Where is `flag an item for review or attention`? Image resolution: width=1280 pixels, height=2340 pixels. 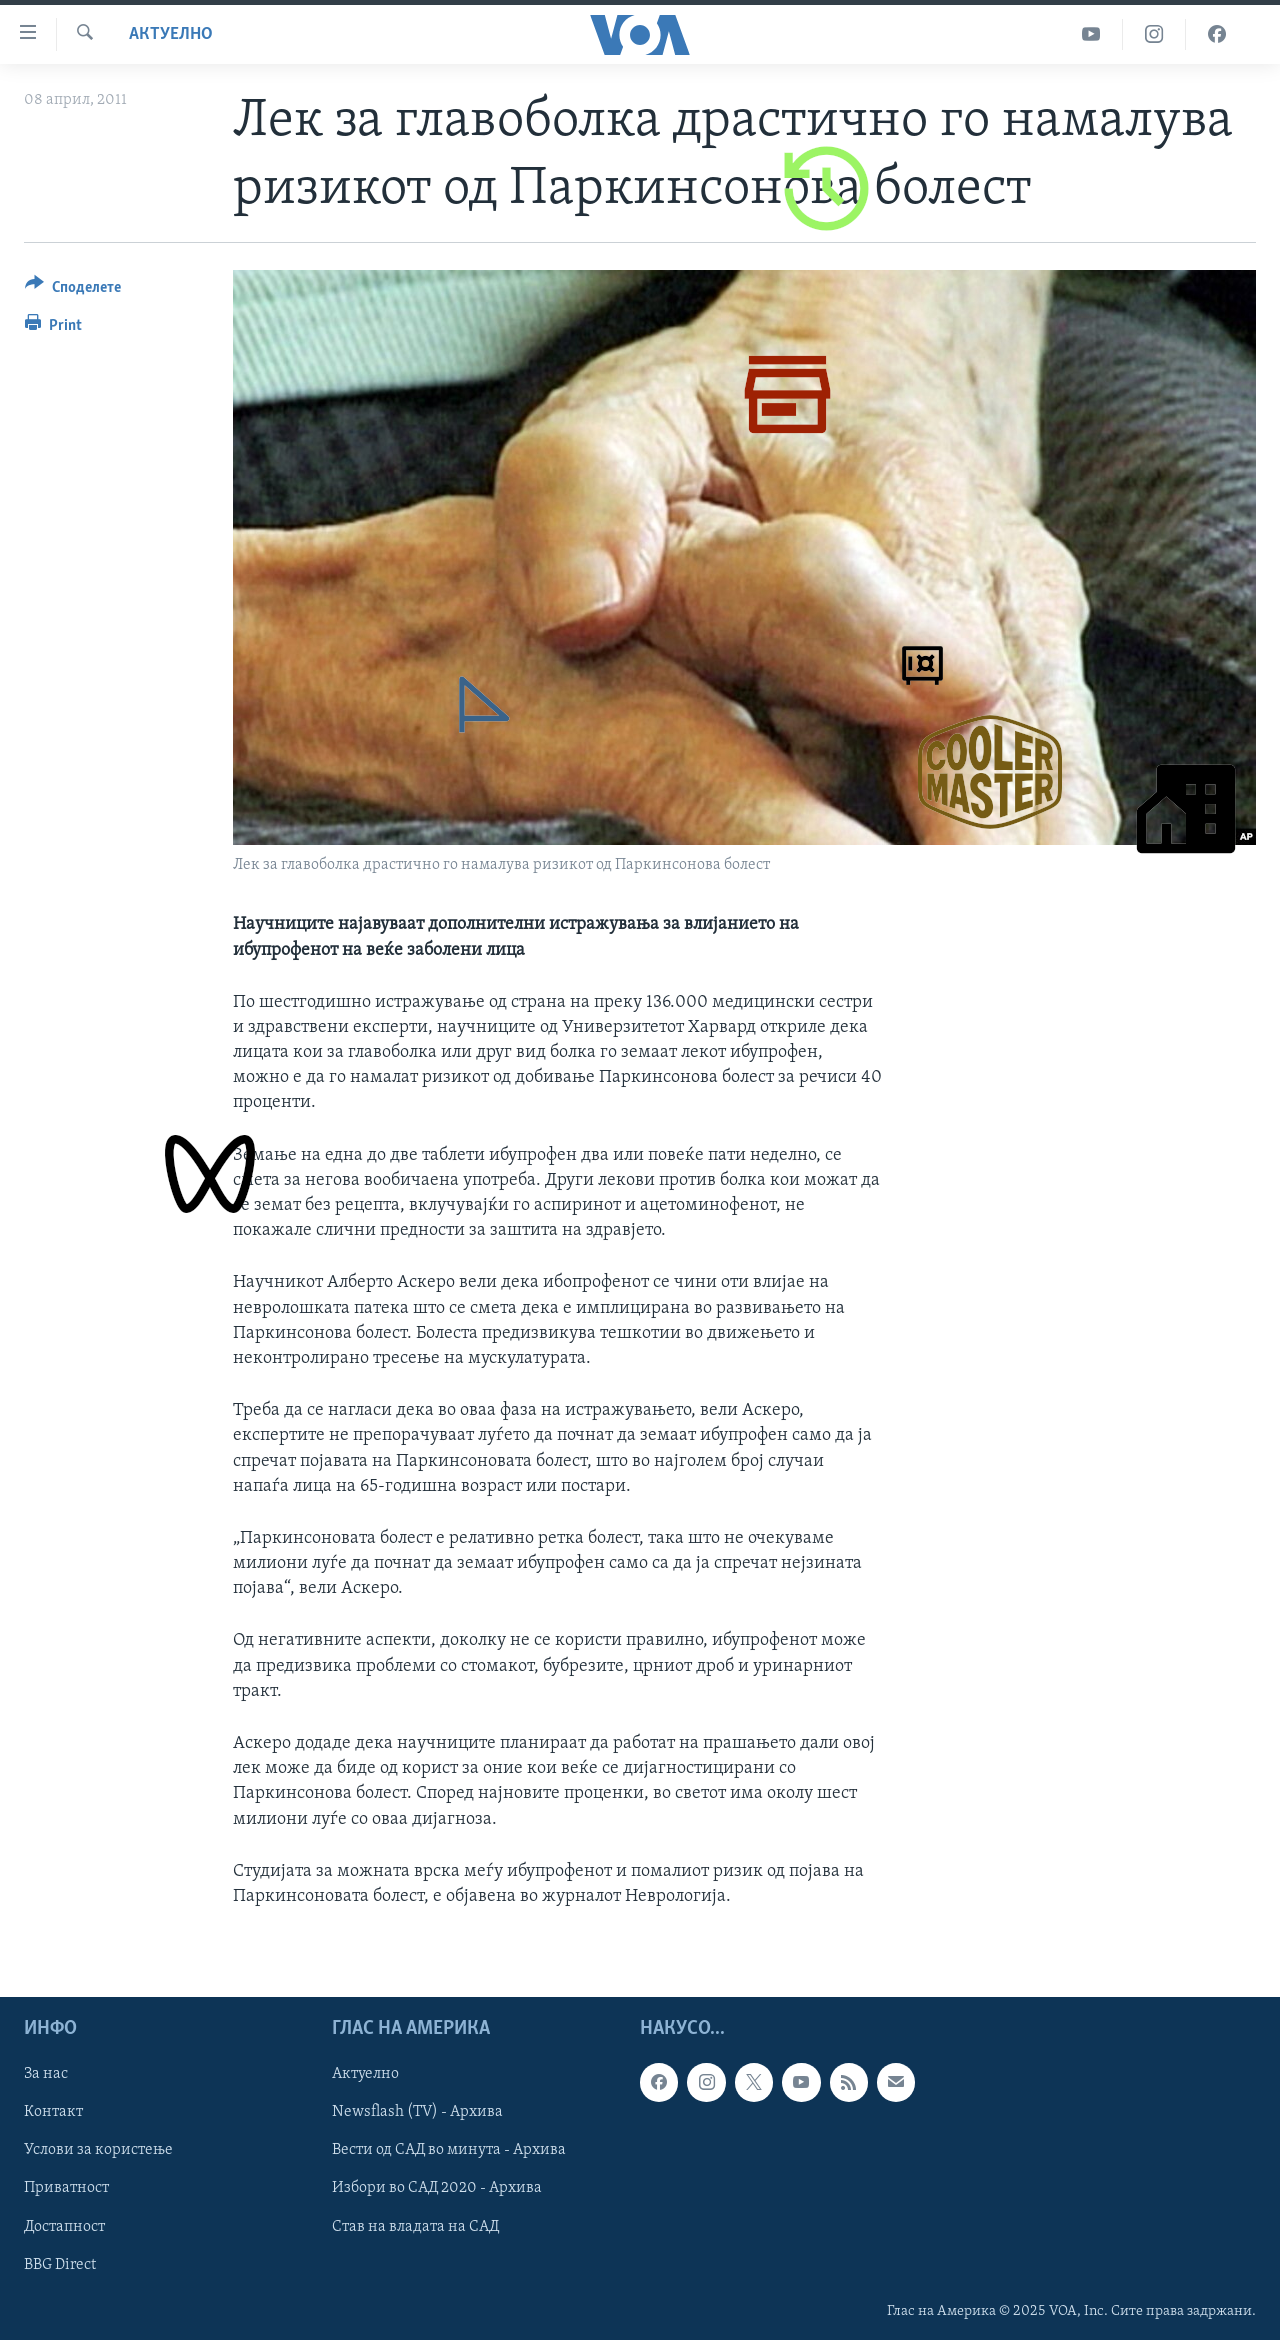
flag an item for review or attention is located at coordinates (481, 704).